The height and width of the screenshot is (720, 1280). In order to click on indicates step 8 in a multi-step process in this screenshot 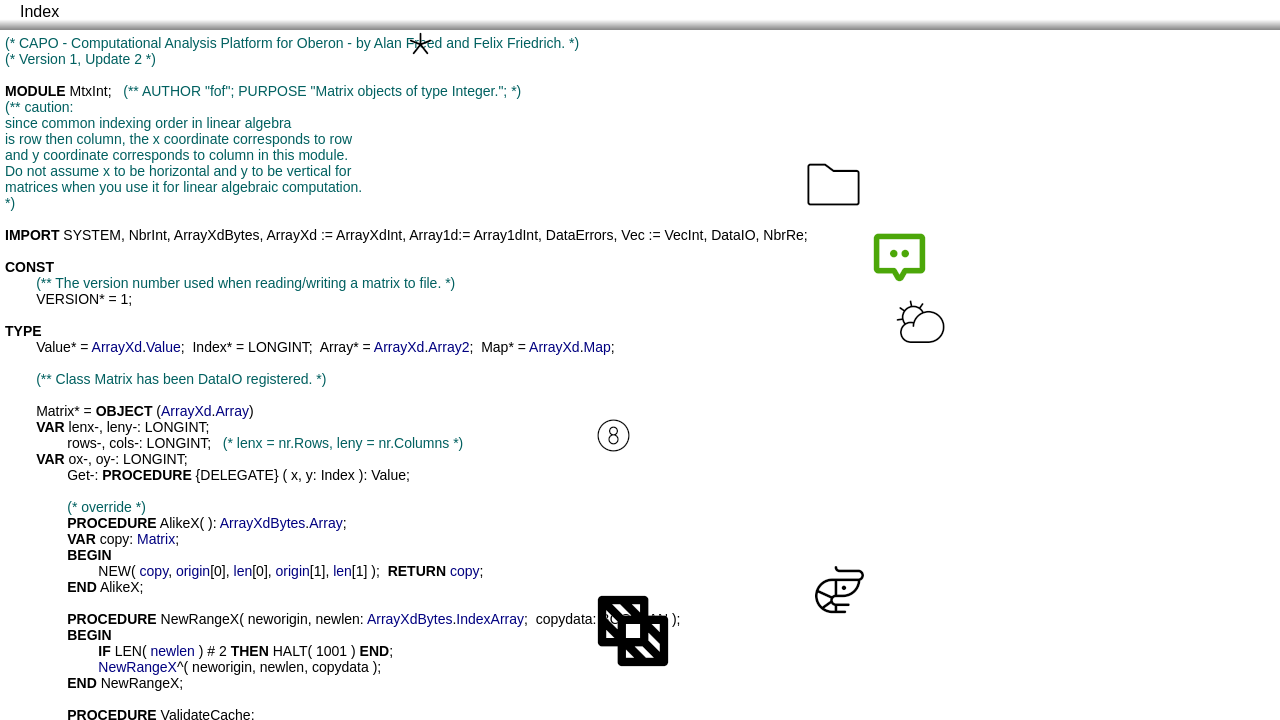, I will do `click(613, 435)`.